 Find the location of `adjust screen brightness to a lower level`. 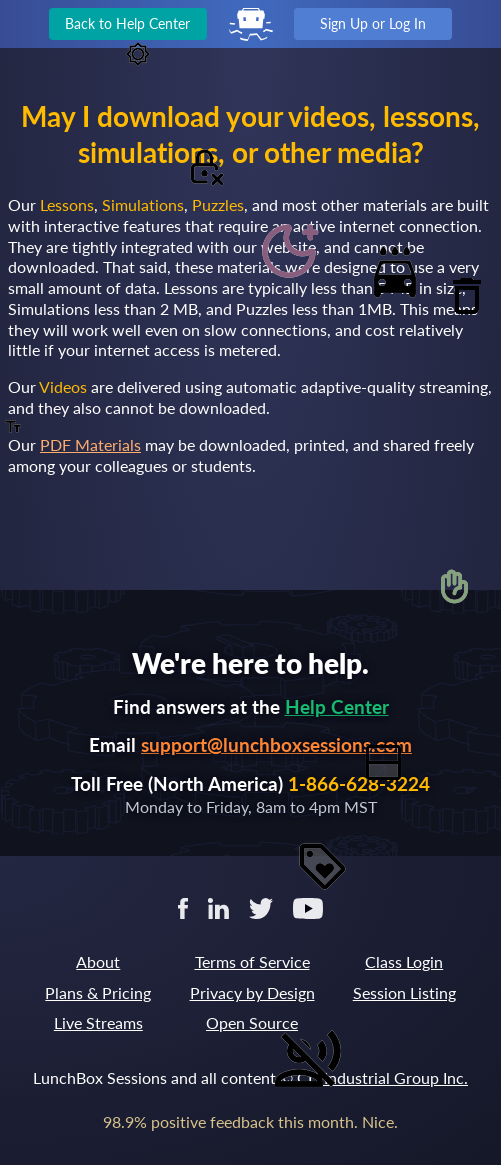

adjust screen brightness to a lower level is located at coordinates (138, 54).